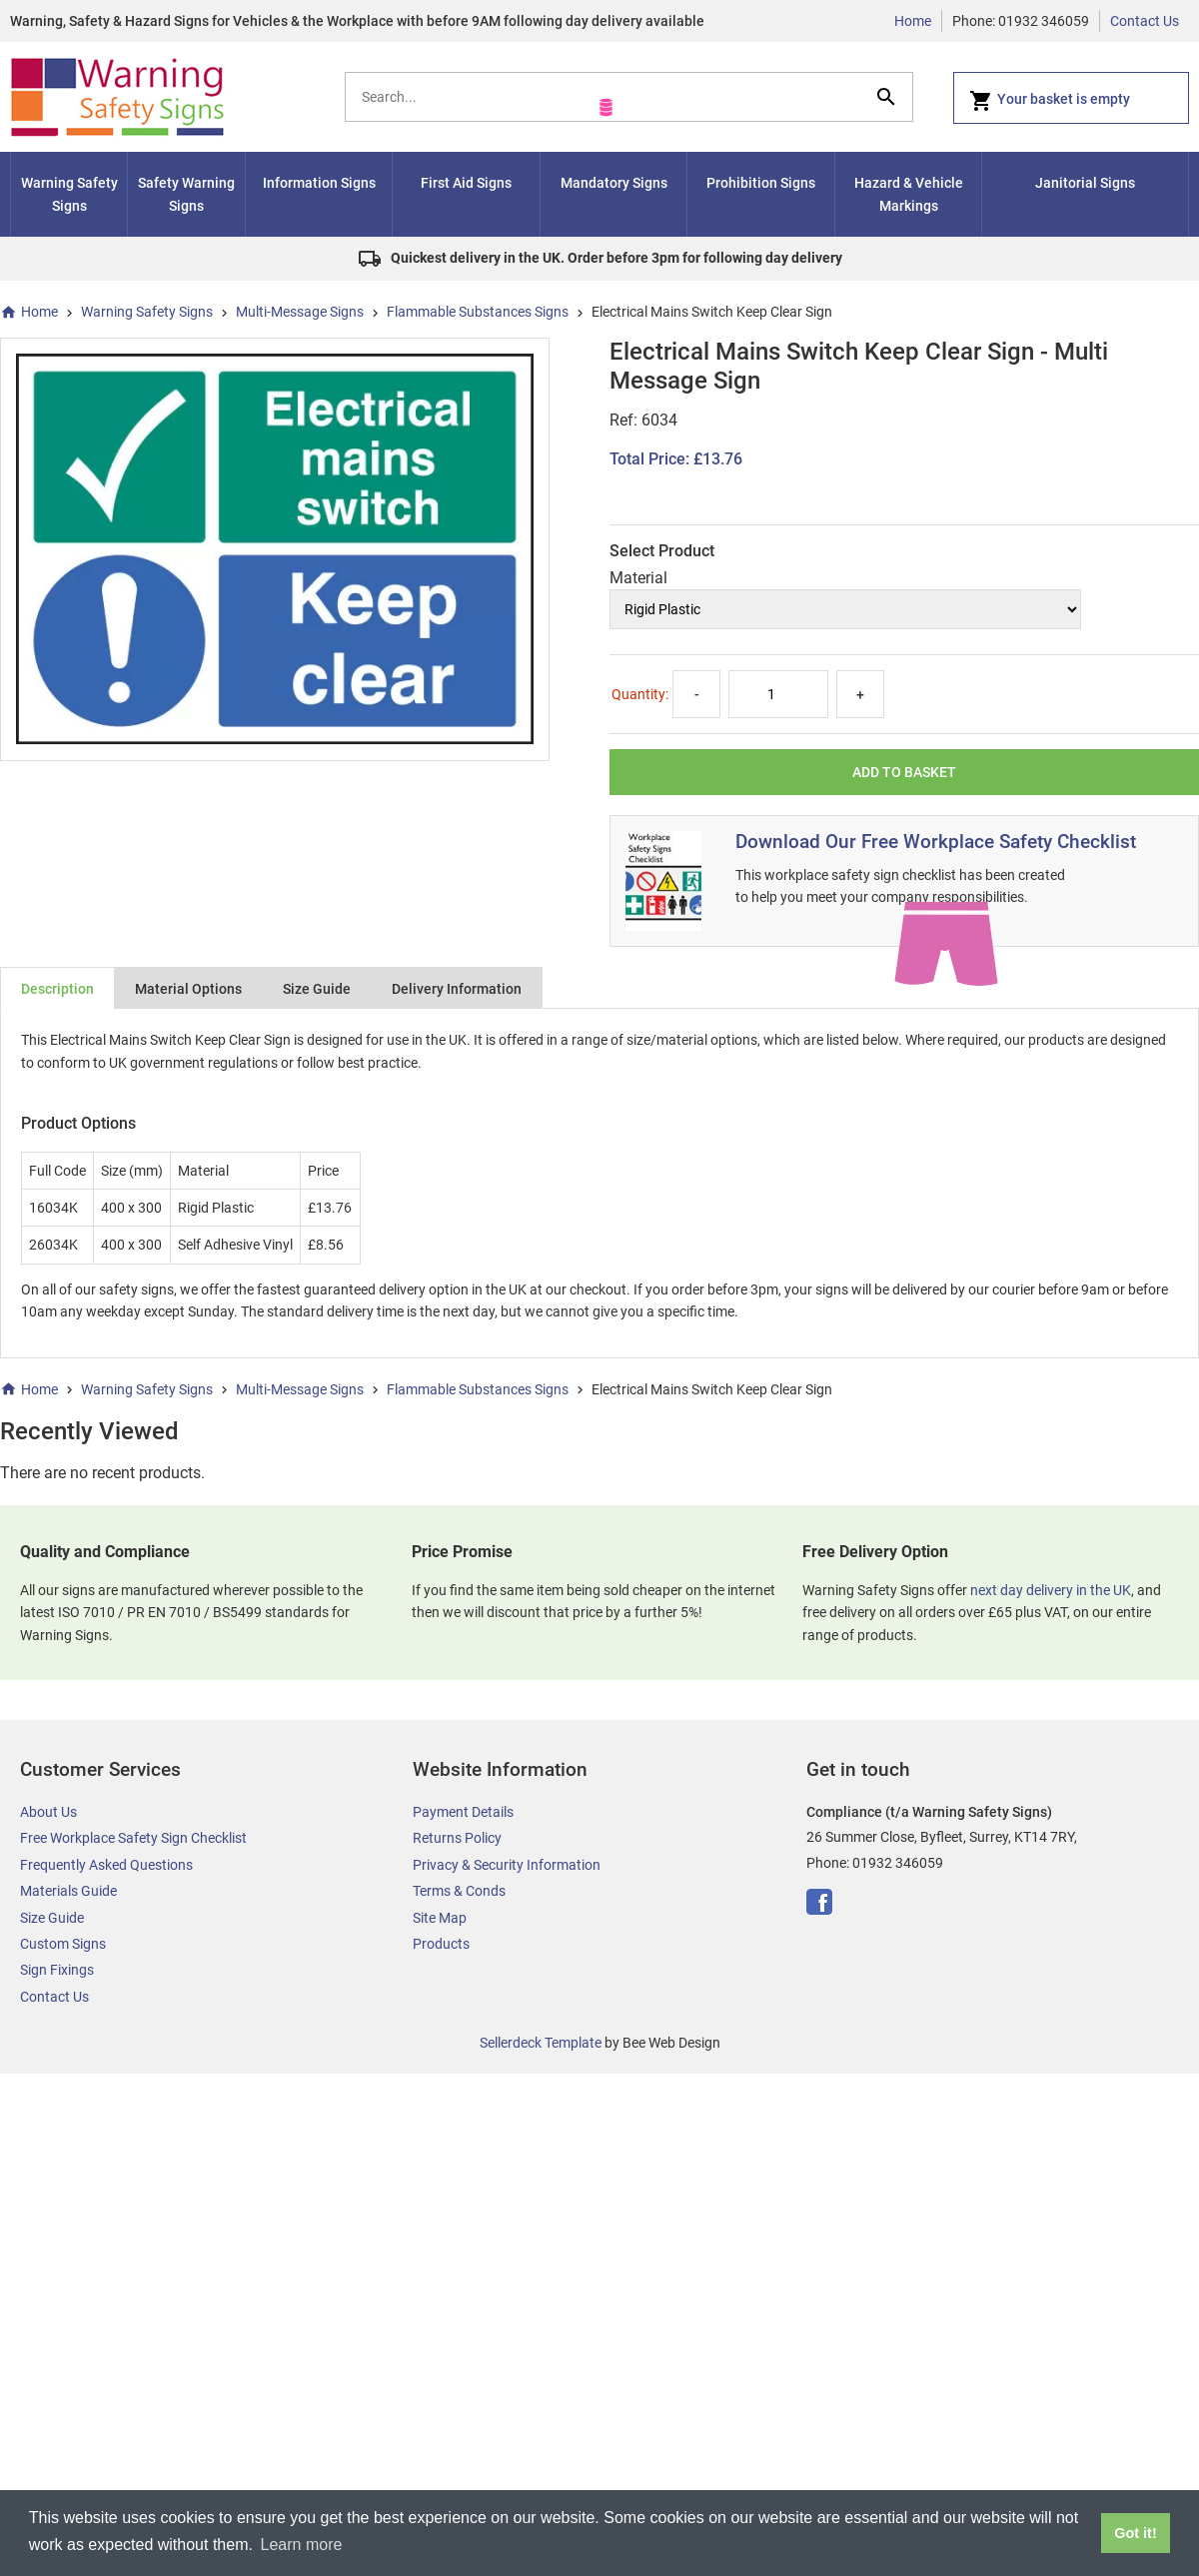 This screenshot has width=1199, height=2576. What do you see at coordinates (605, 107) in the screenshot?
I see `access database storage` at bounding box center [605, 107].